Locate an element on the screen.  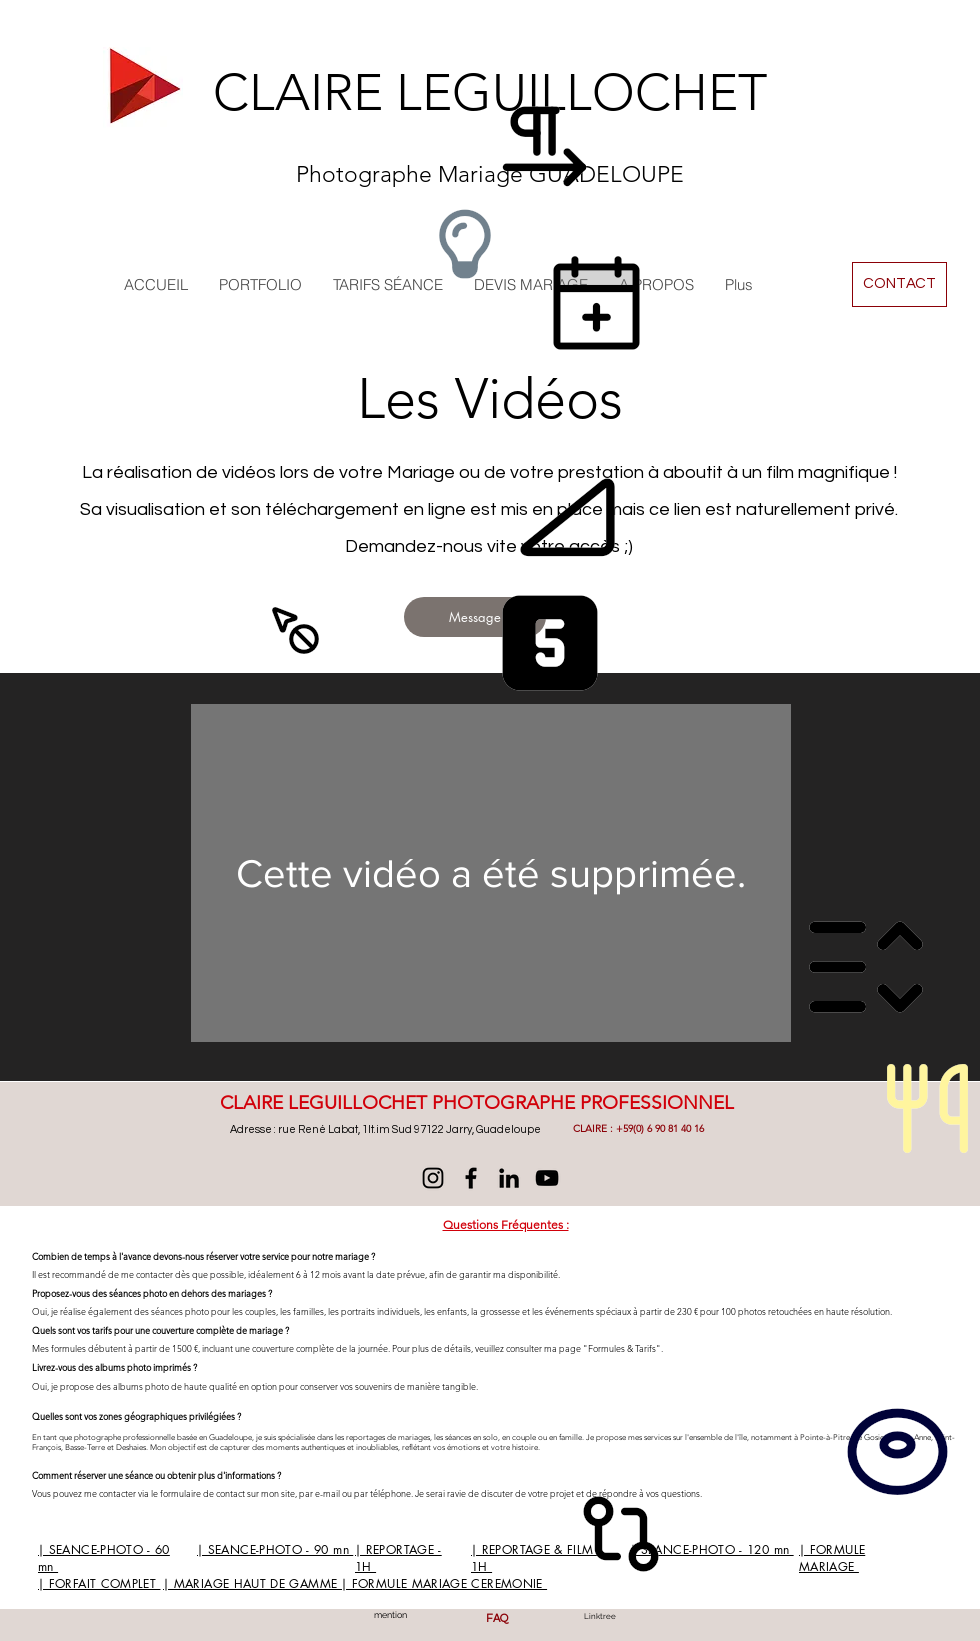
view tips or helpful suggestions is located at coordinates (465, 244).